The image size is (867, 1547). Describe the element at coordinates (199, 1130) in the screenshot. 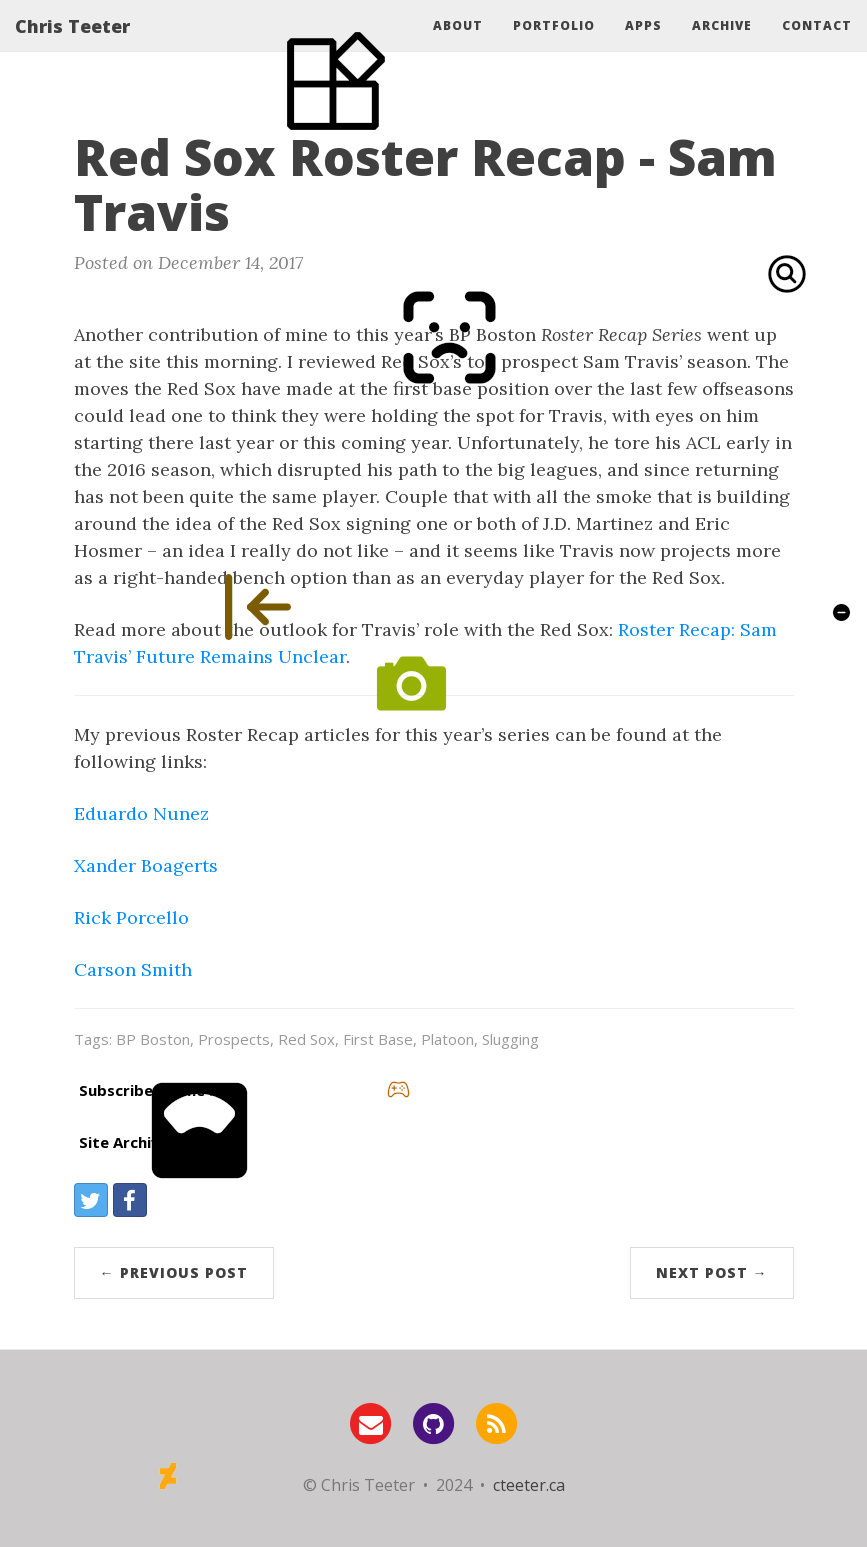

I see `view weight or measurement data` at that location.